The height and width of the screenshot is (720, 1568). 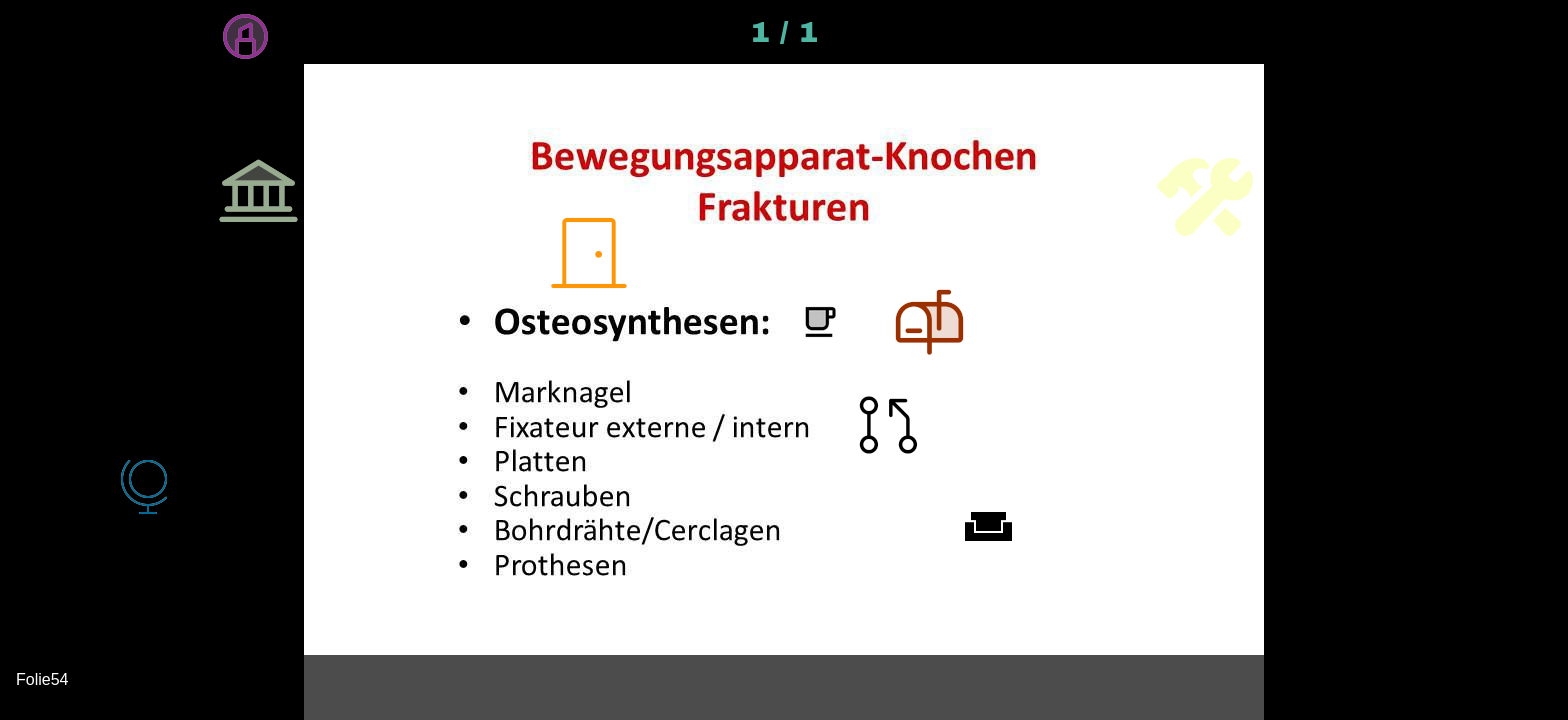 I want to click on access settings or configuration options, so click(x=1205, y=197).